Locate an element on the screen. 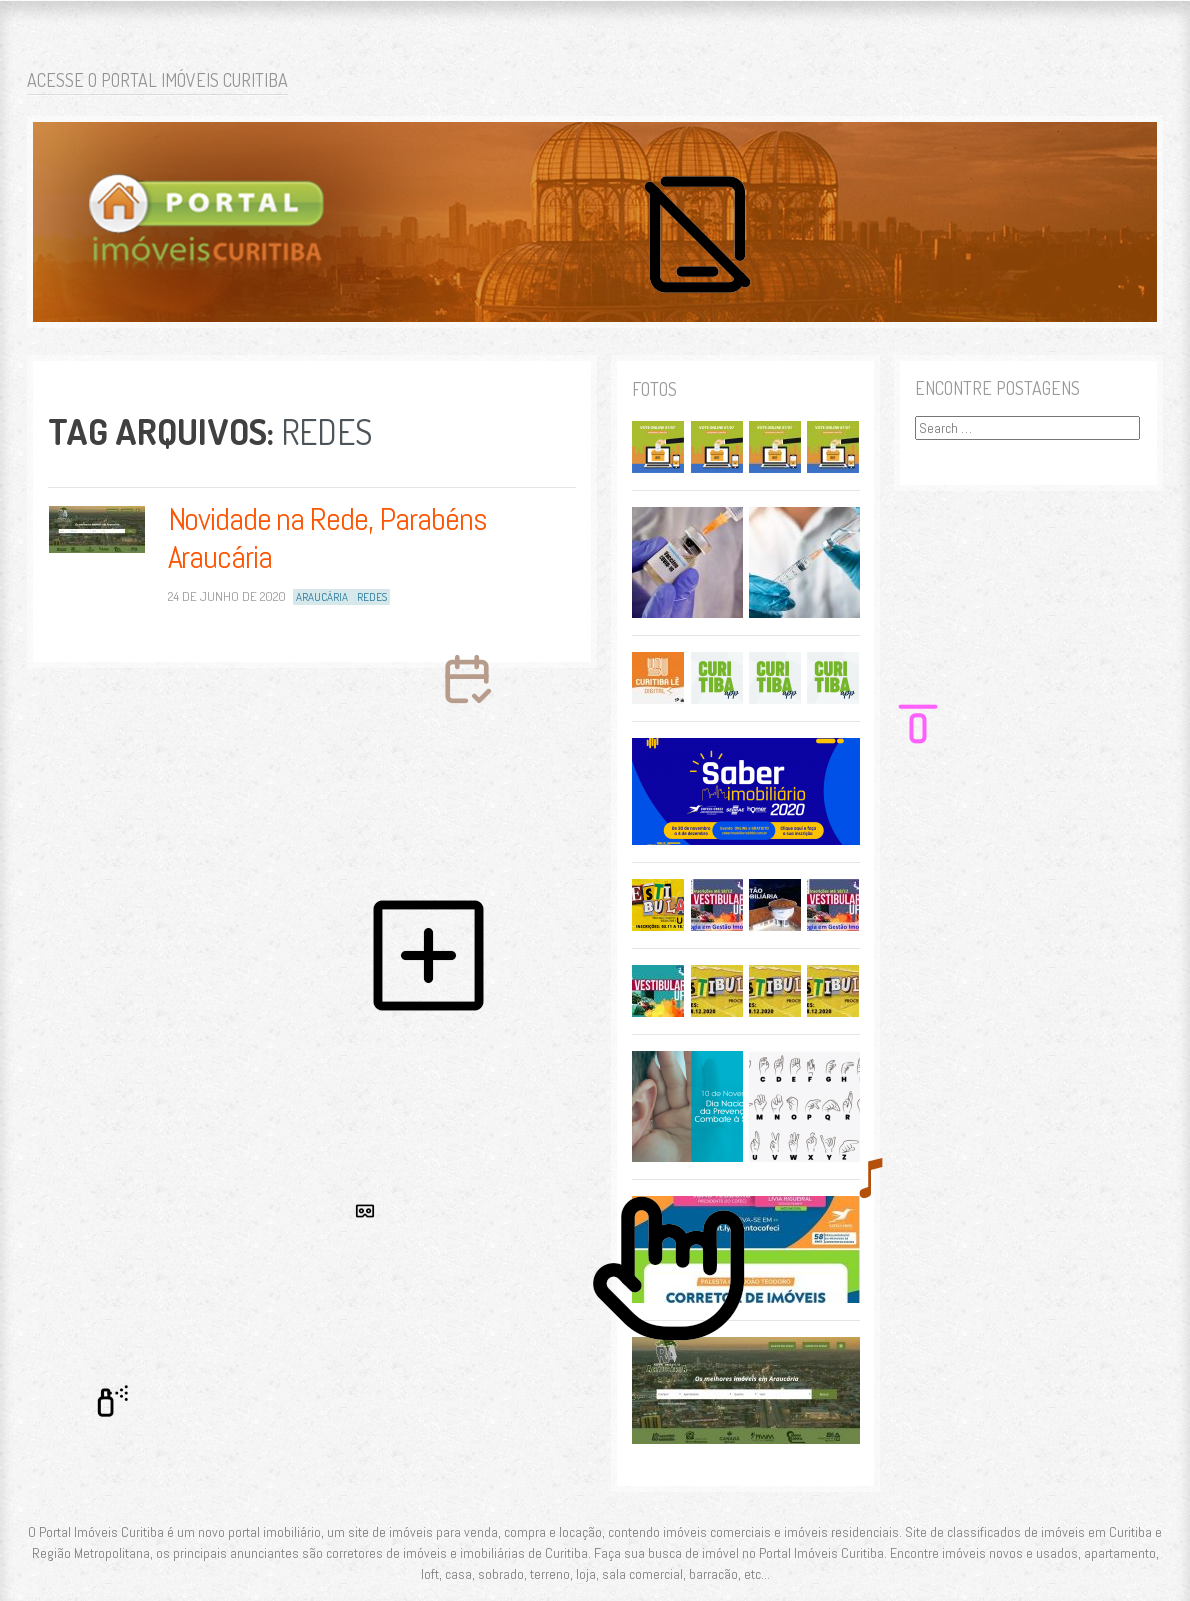 This screenshot has height=1601, width=1190. play or access music is located at coordinates (871, 1178).